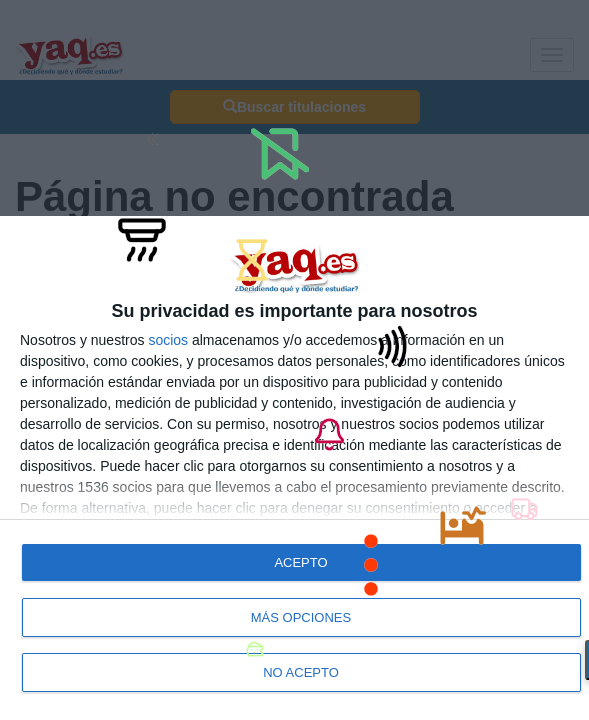  Describe the element at coordinates (280, 154) in the screenshot. I see `remove bookmark from saved items` at that location.